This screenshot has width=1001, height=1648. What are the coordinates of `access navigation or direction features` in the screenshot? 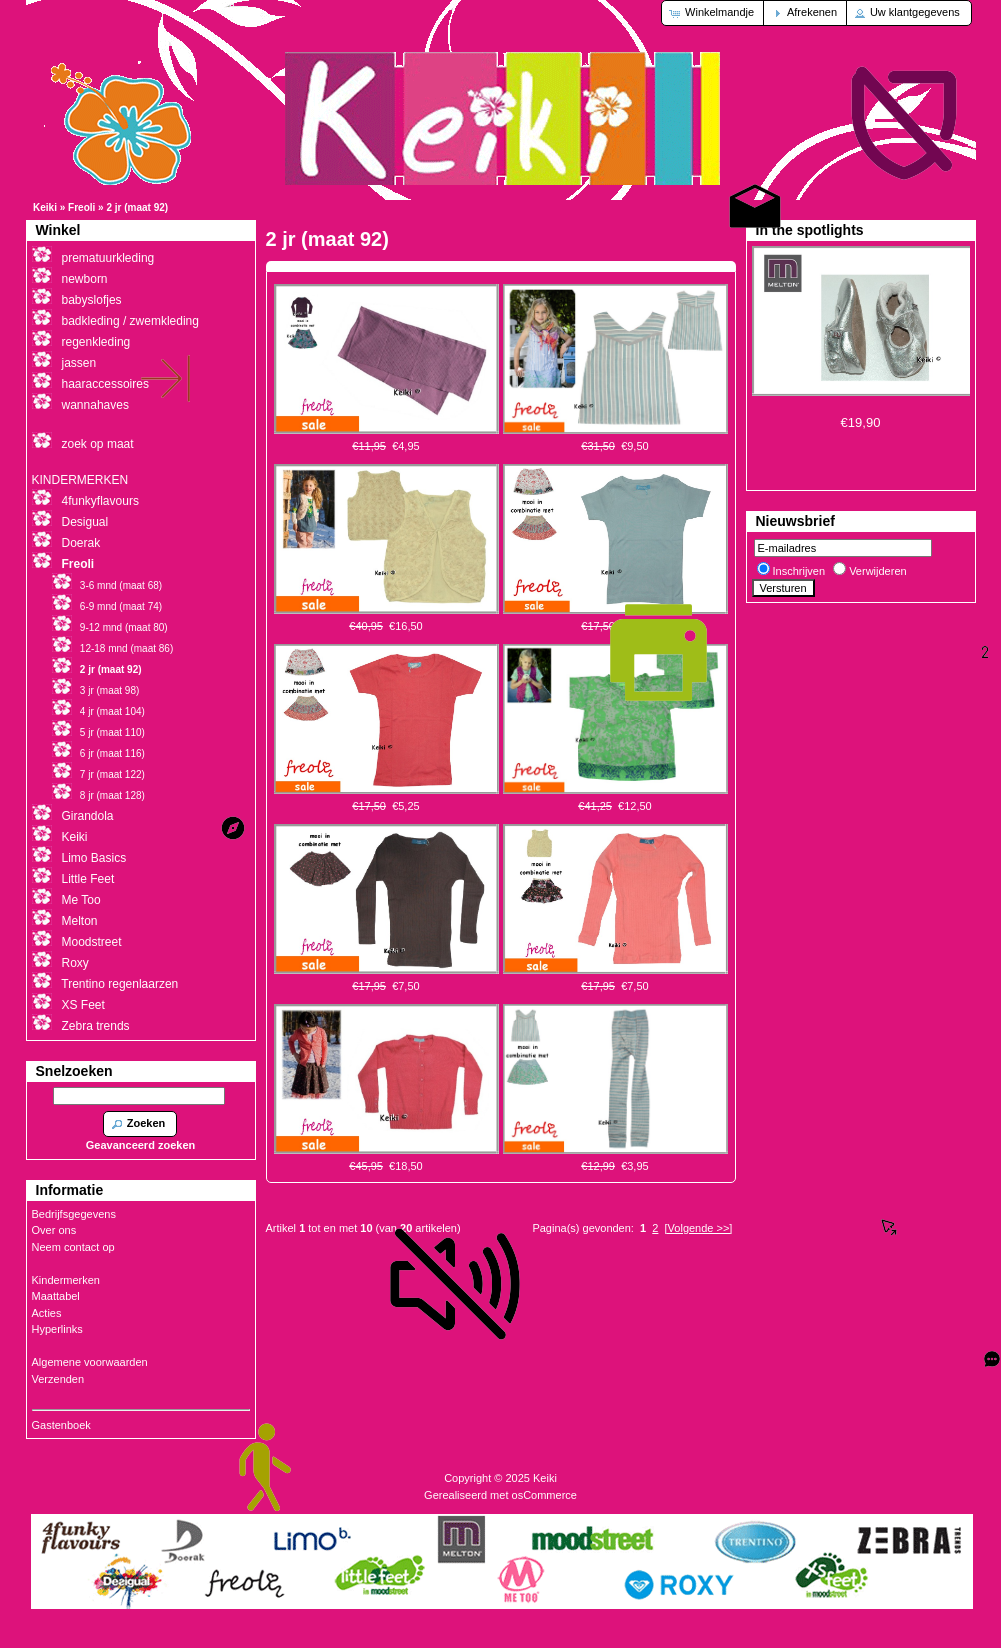 It's located at (233, 828).